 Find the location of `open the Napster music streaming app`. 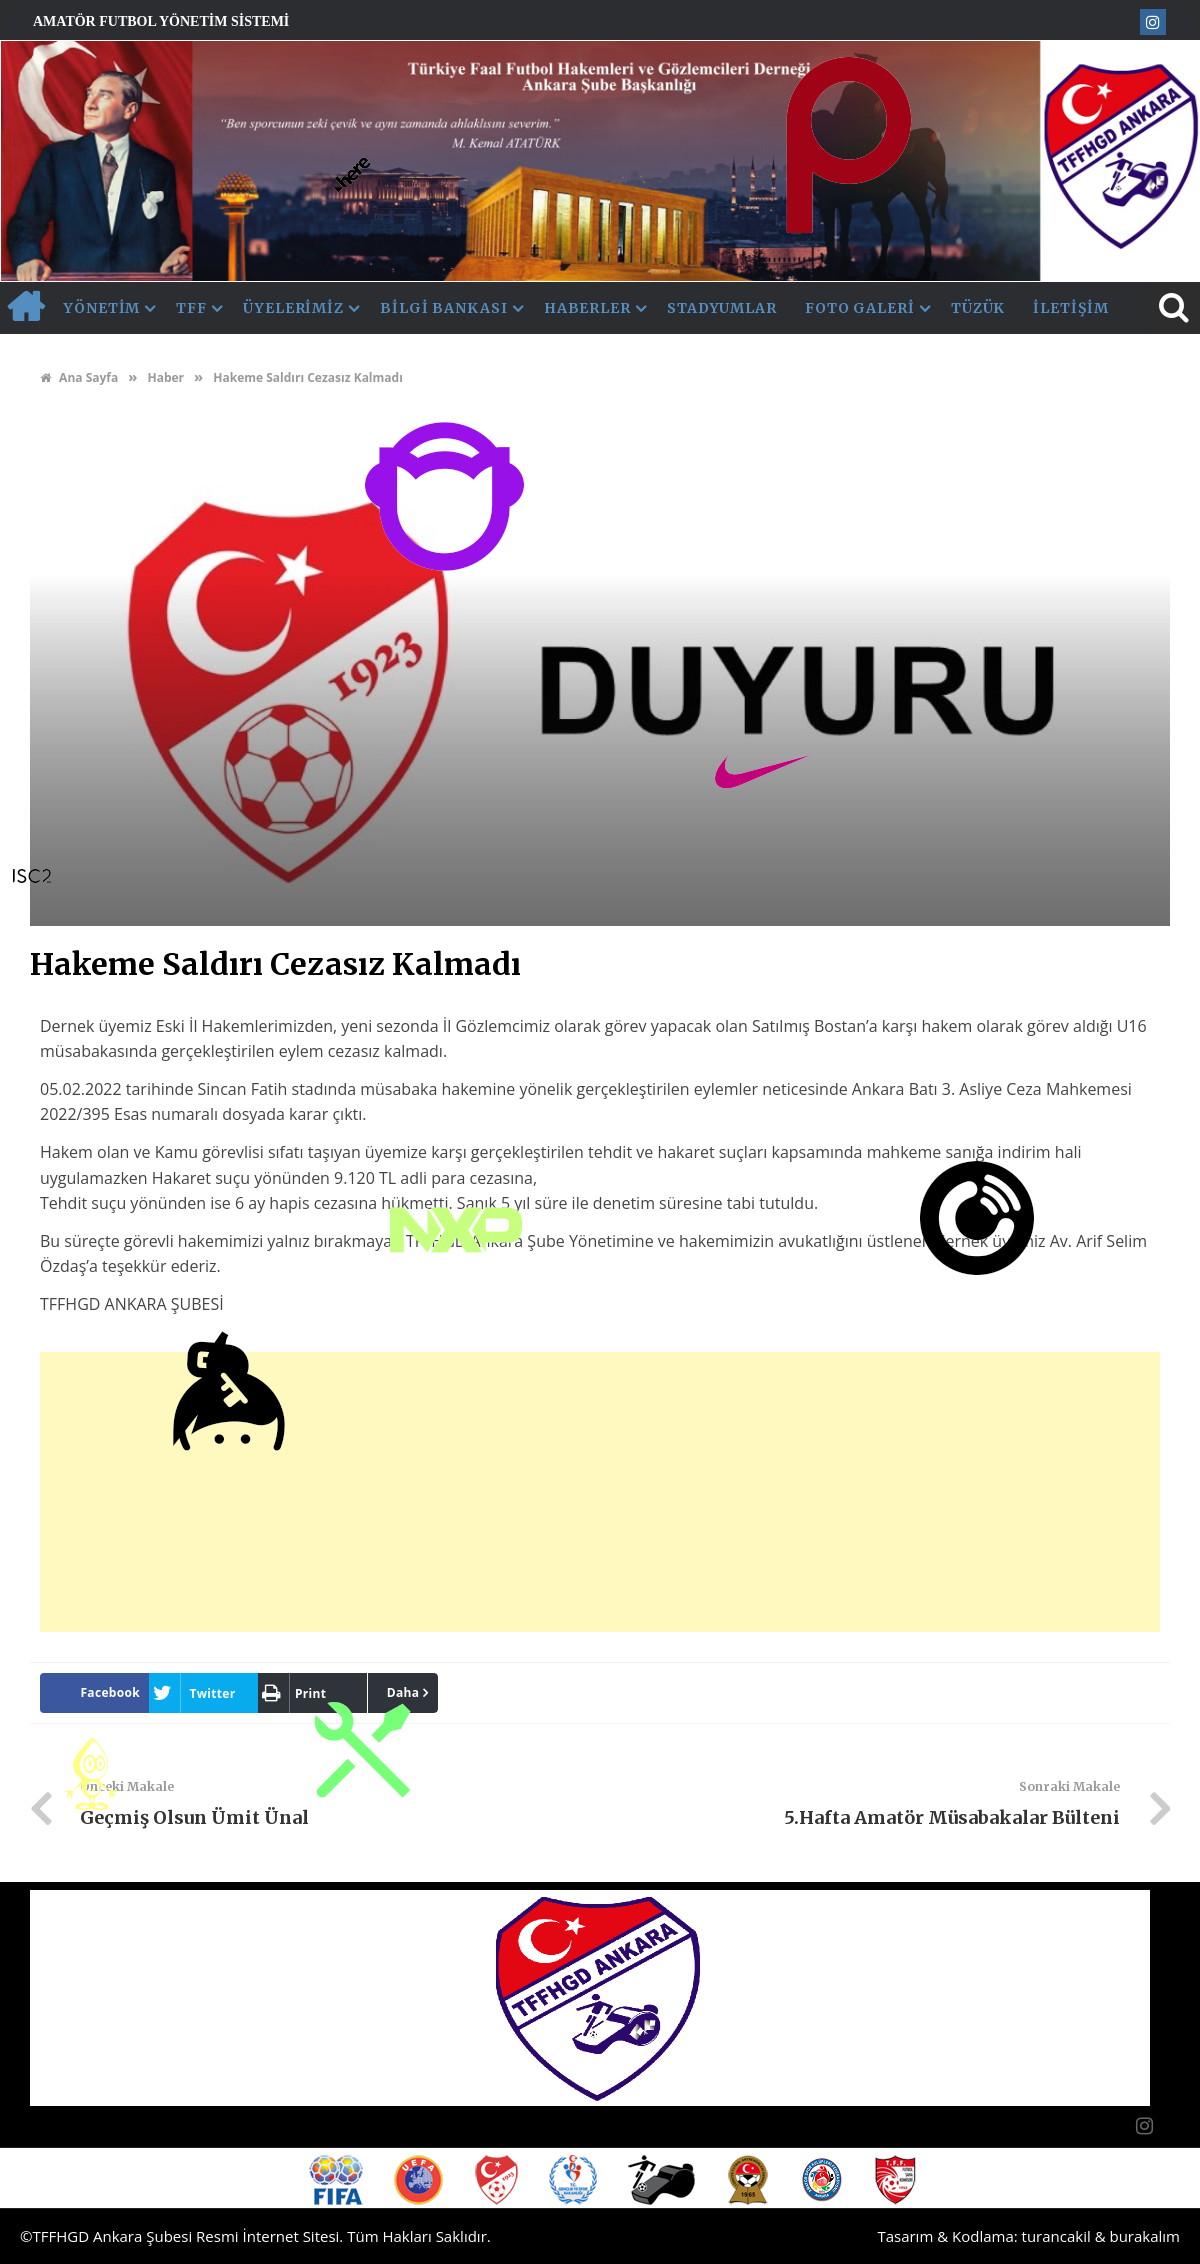

open the Napster music streaming app is located at coordinates (444, 496).